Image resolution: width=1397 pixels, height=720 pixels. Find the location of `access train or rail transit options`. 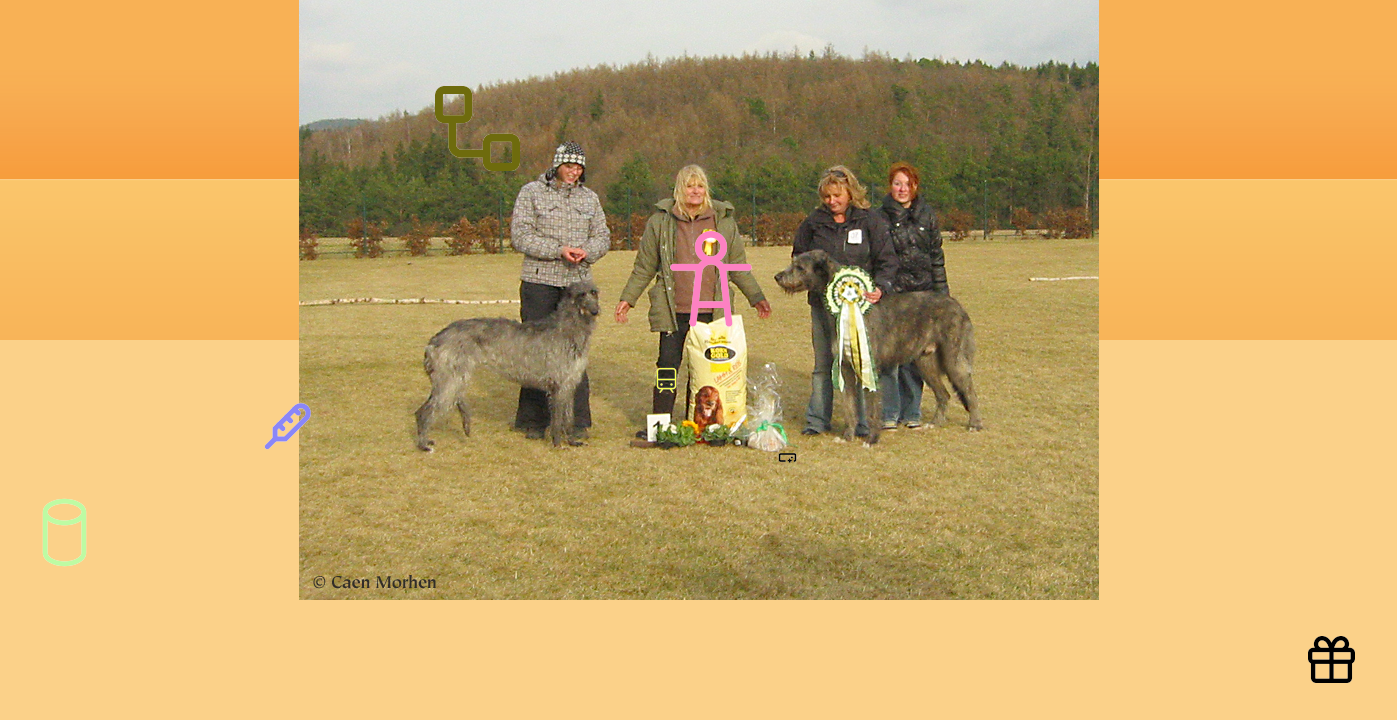

access train or rail transit options is located at coordinates (666, 379).